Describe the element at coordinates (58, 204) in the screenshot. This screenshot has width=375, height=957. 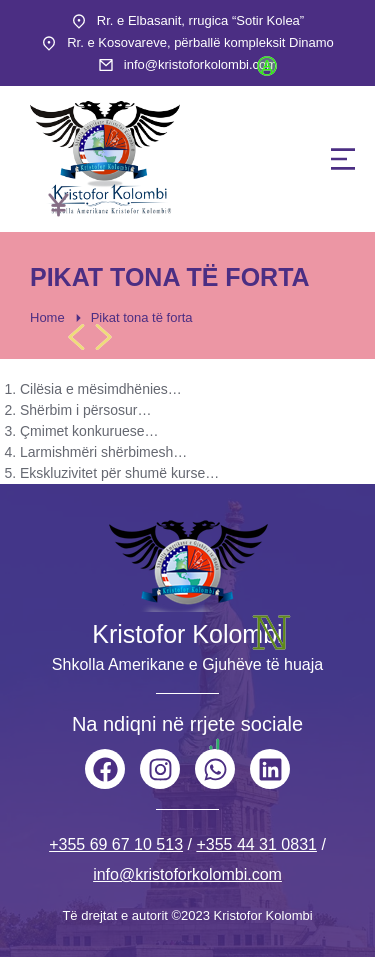
I see `japanese yen currency indicator` at that location.